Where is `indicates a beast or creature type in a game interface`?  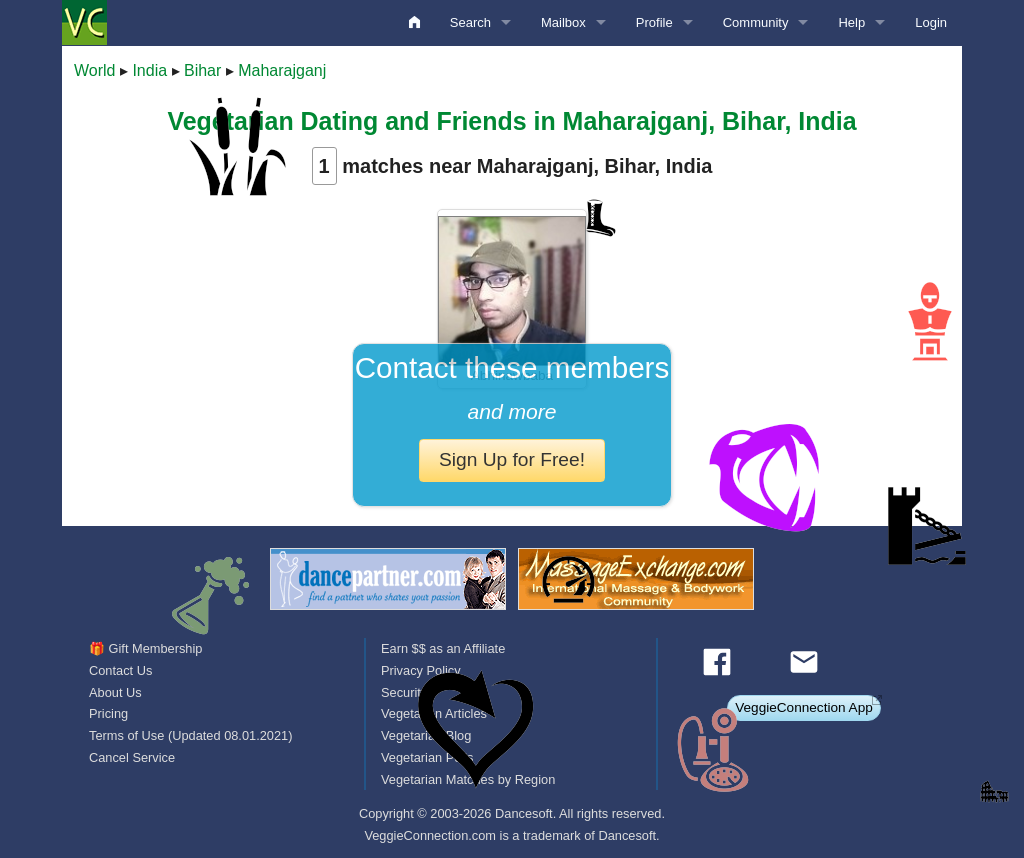 indicates a beast or creature type in a game interface is located at coordinates (764, 477).